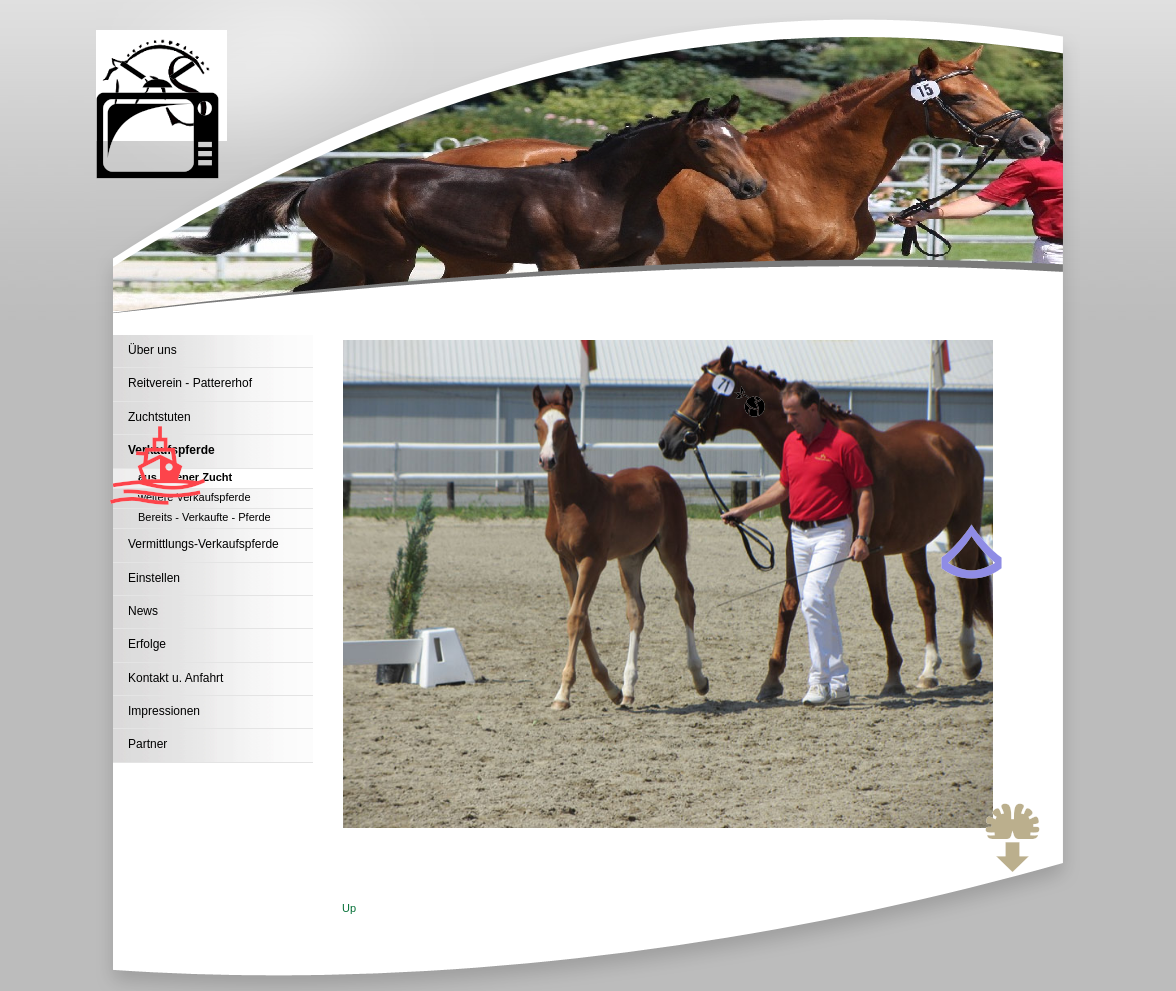  I want to click on select cruiser ship unit, so click(160, 464).